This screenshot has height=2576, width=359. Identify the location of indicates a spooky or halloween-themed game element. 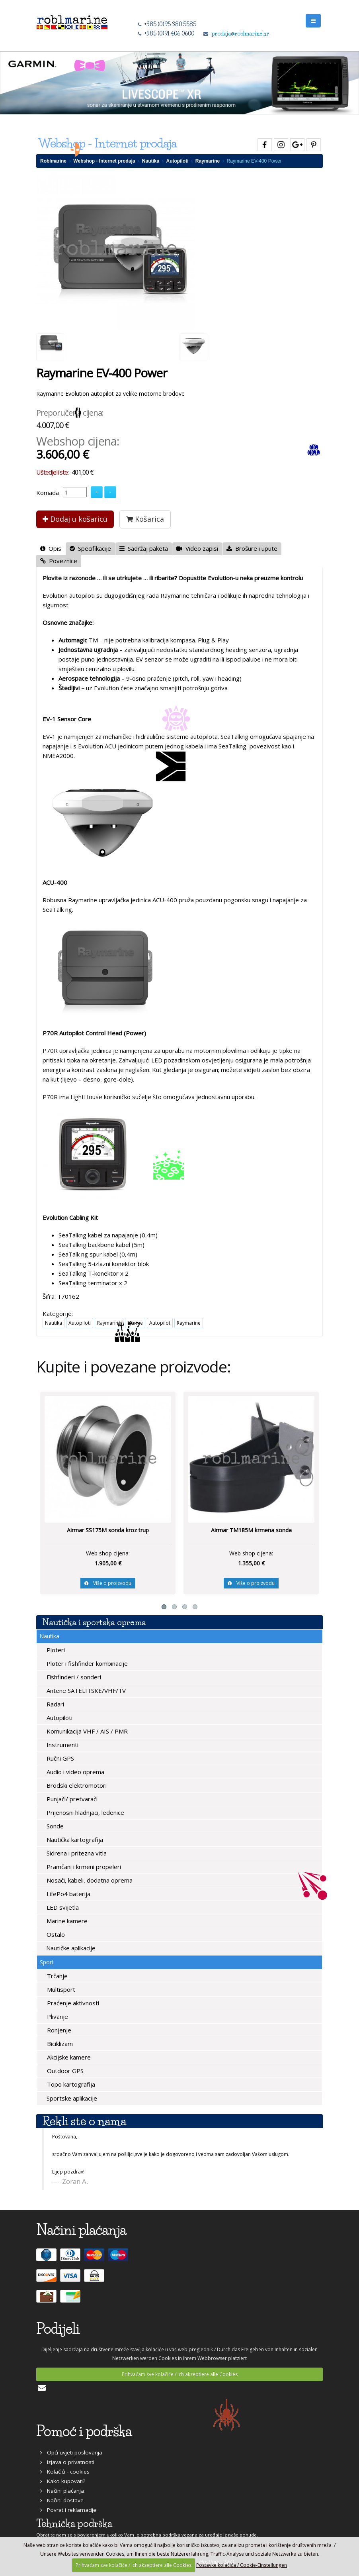
(226, 2415).